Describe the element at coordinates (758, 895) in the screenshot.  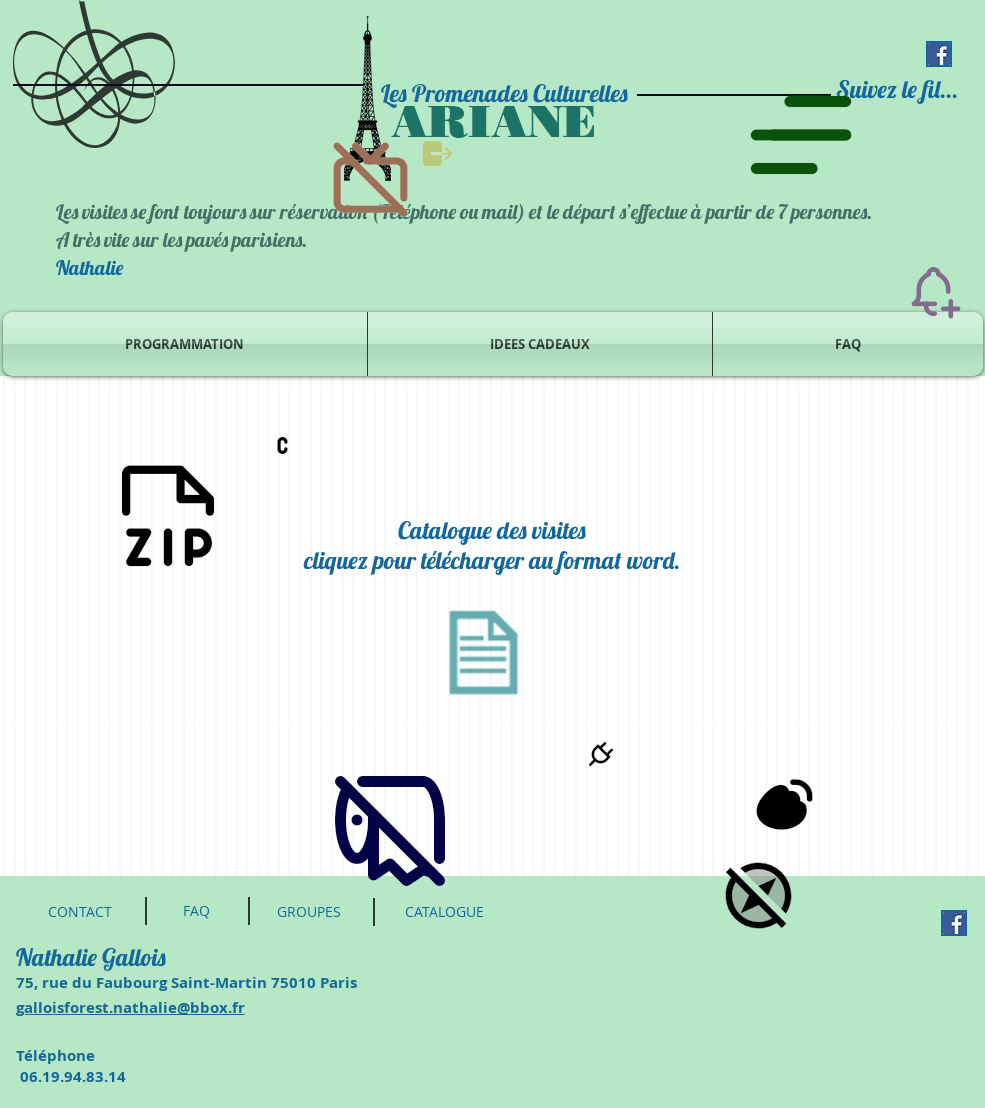
I see `disable compass or navigation mode` at that location.